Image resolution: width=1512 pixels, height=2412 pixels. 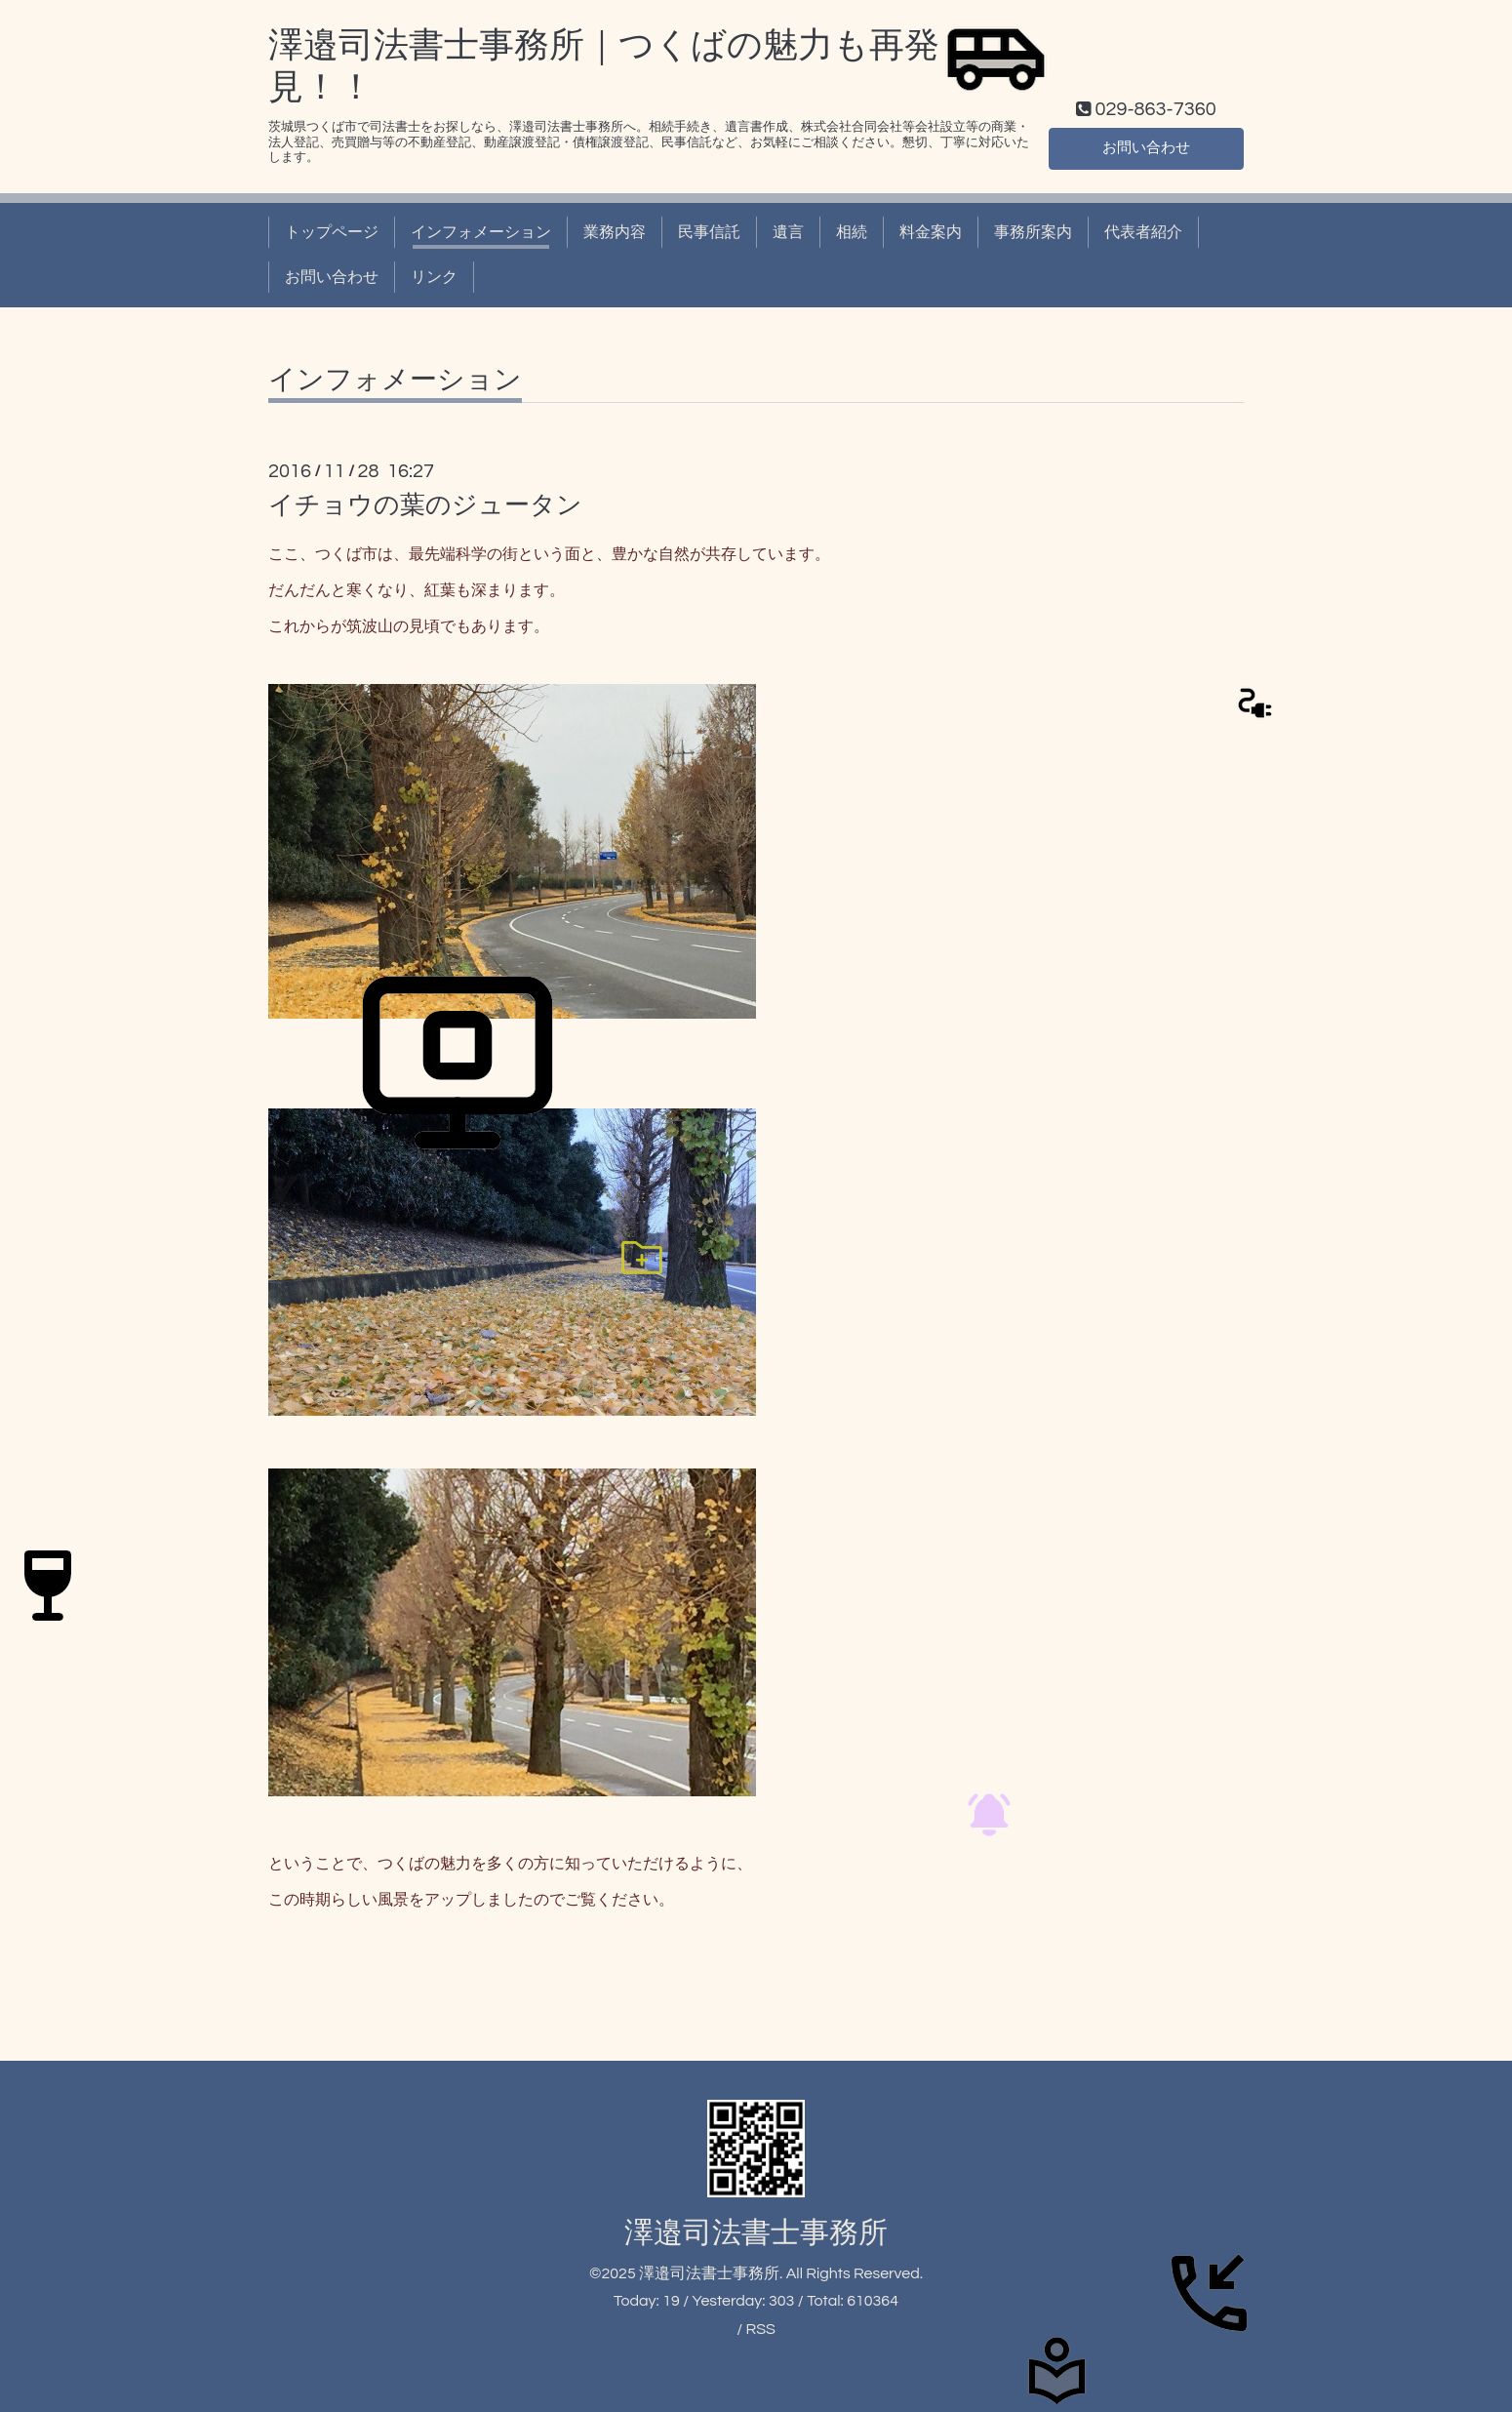 I want to click on create a new folder, so click(x=642, y=1257).